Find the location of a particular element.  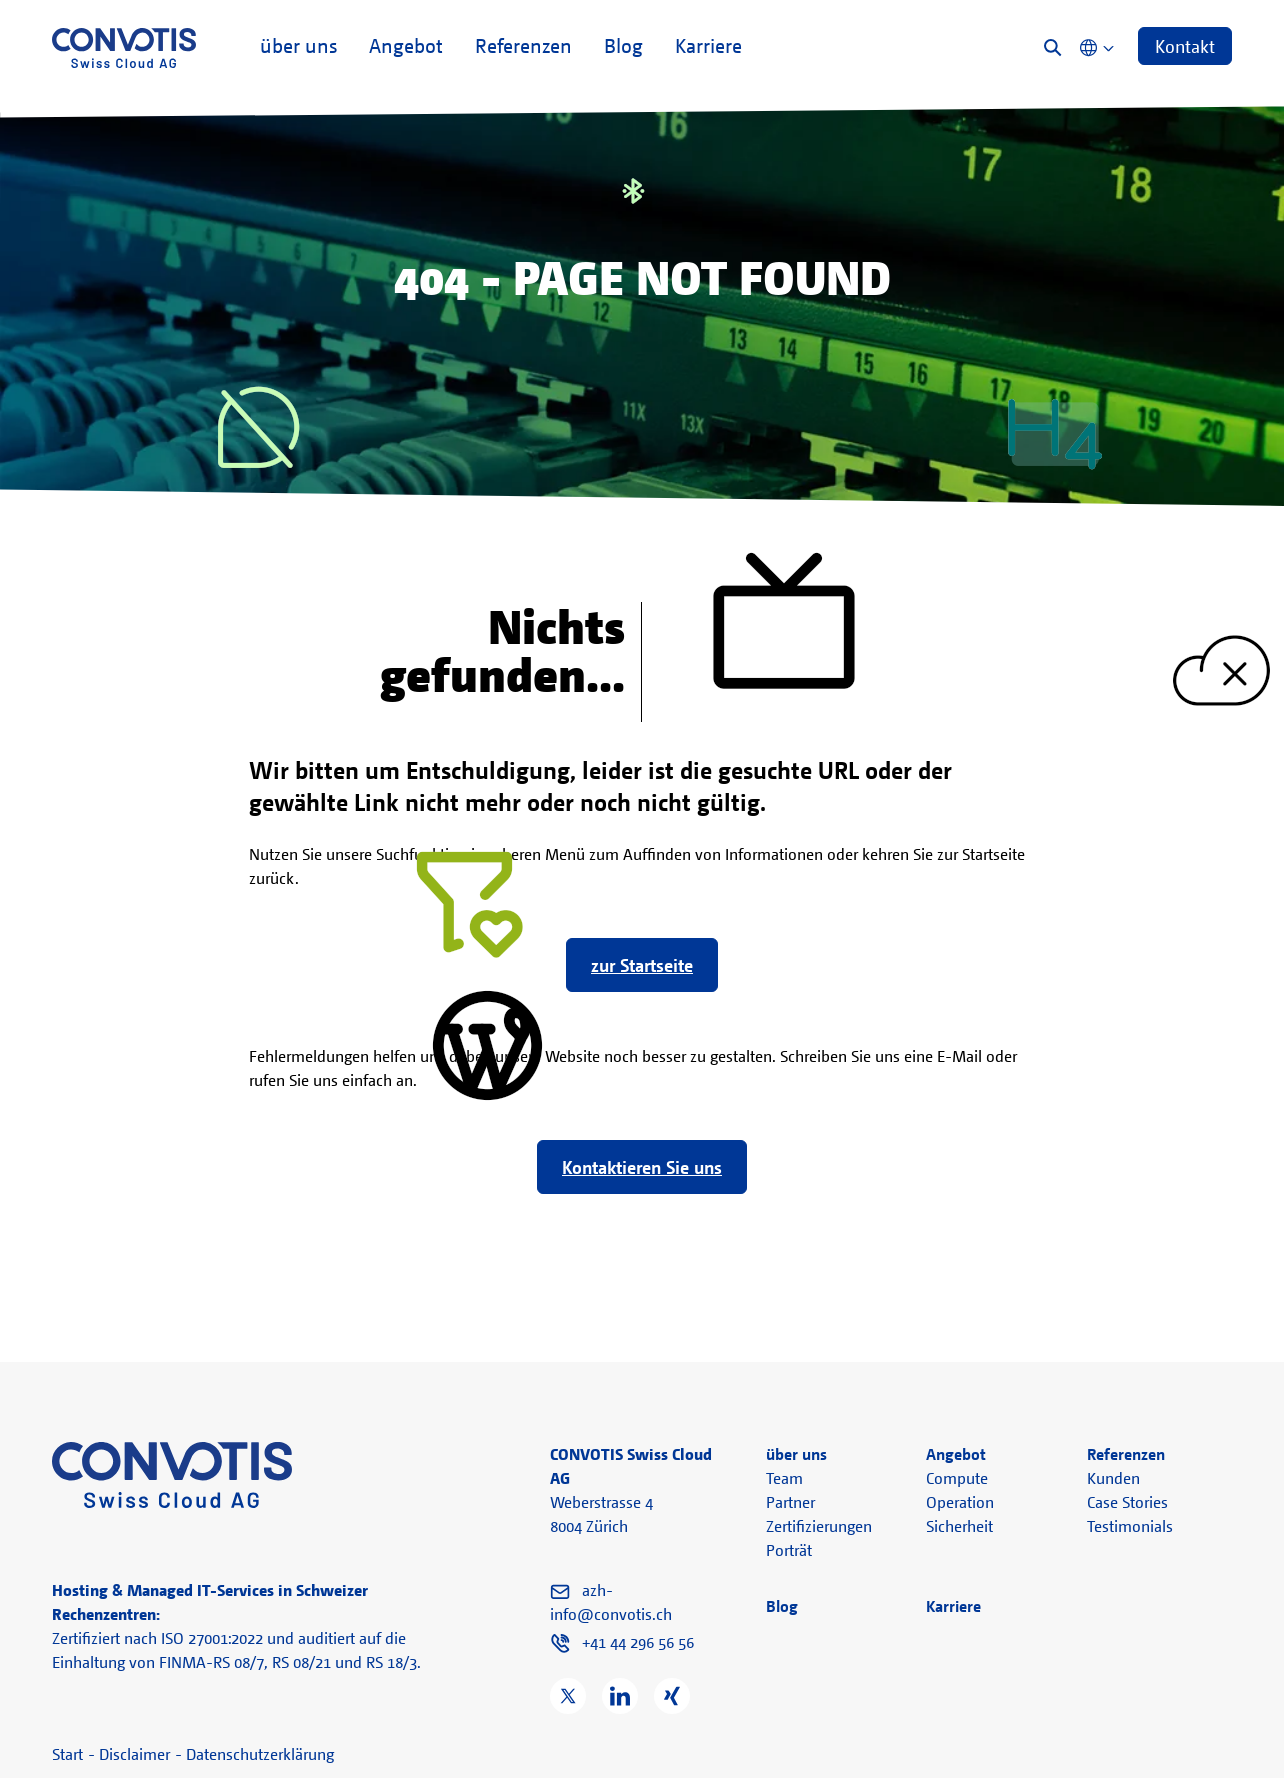

format text as heading level 4 is located at coordinates (1048, 432).